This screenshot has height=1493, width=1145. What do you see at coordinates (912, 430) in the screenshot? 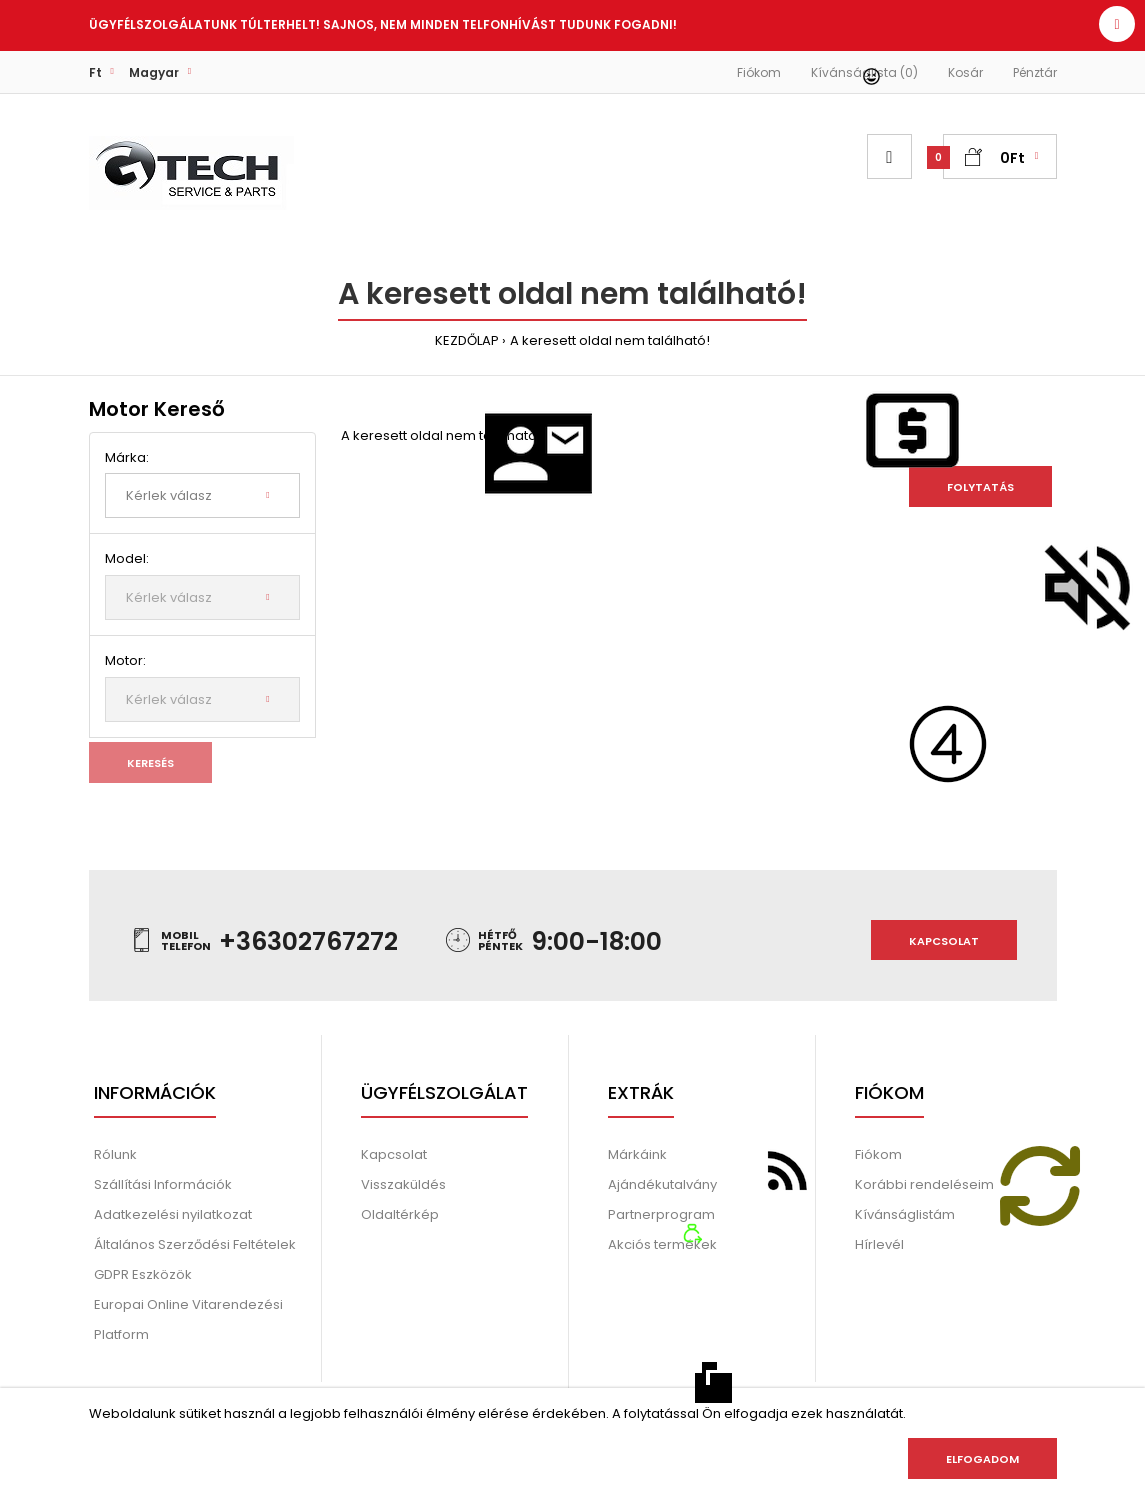
I see `find nearby ATMs or cash machines` at bounding box center [912, 430].